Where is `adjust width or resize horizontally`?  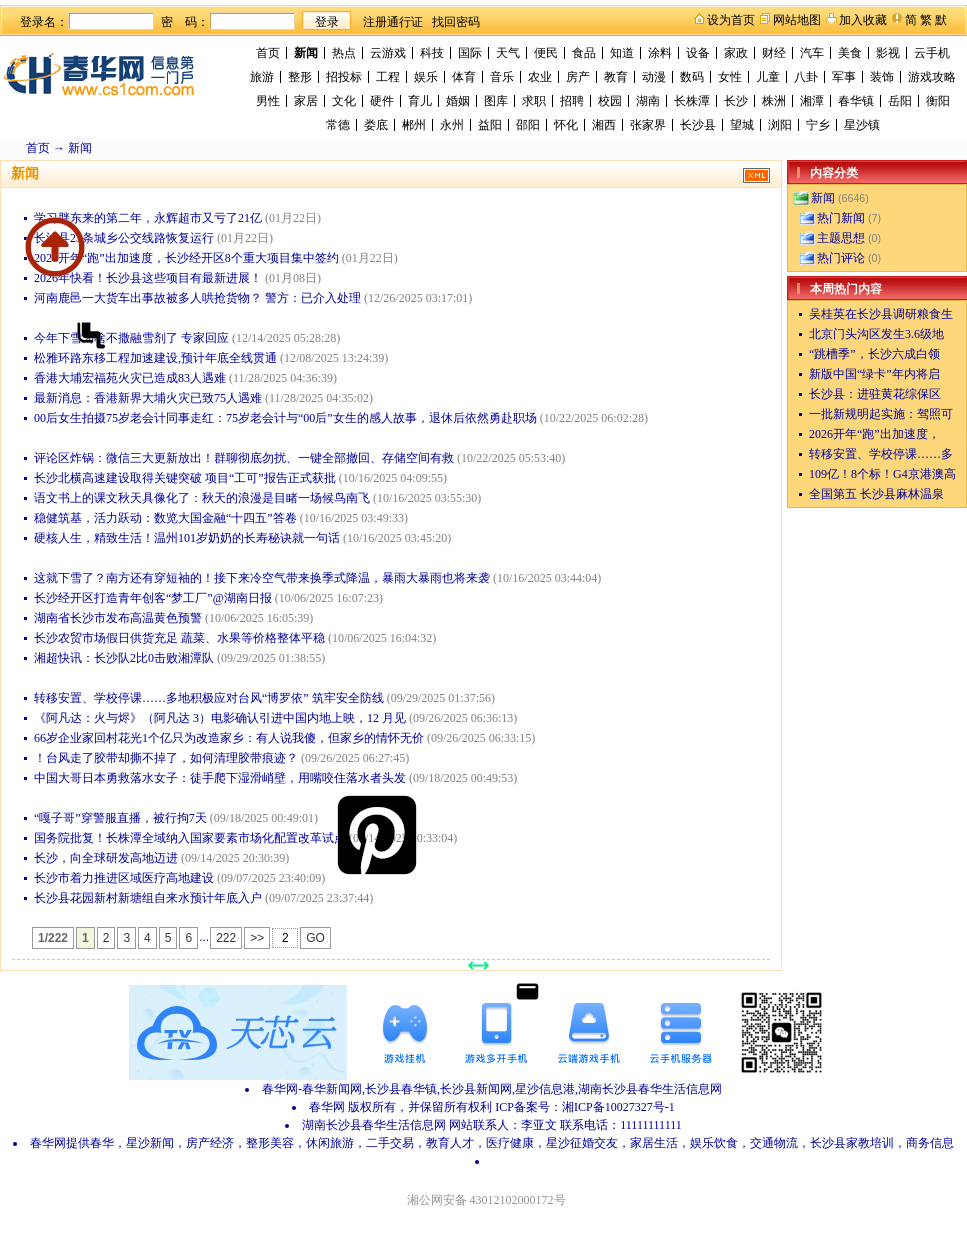
adjust width or resize horizontally is located at coordinates (478, 965).